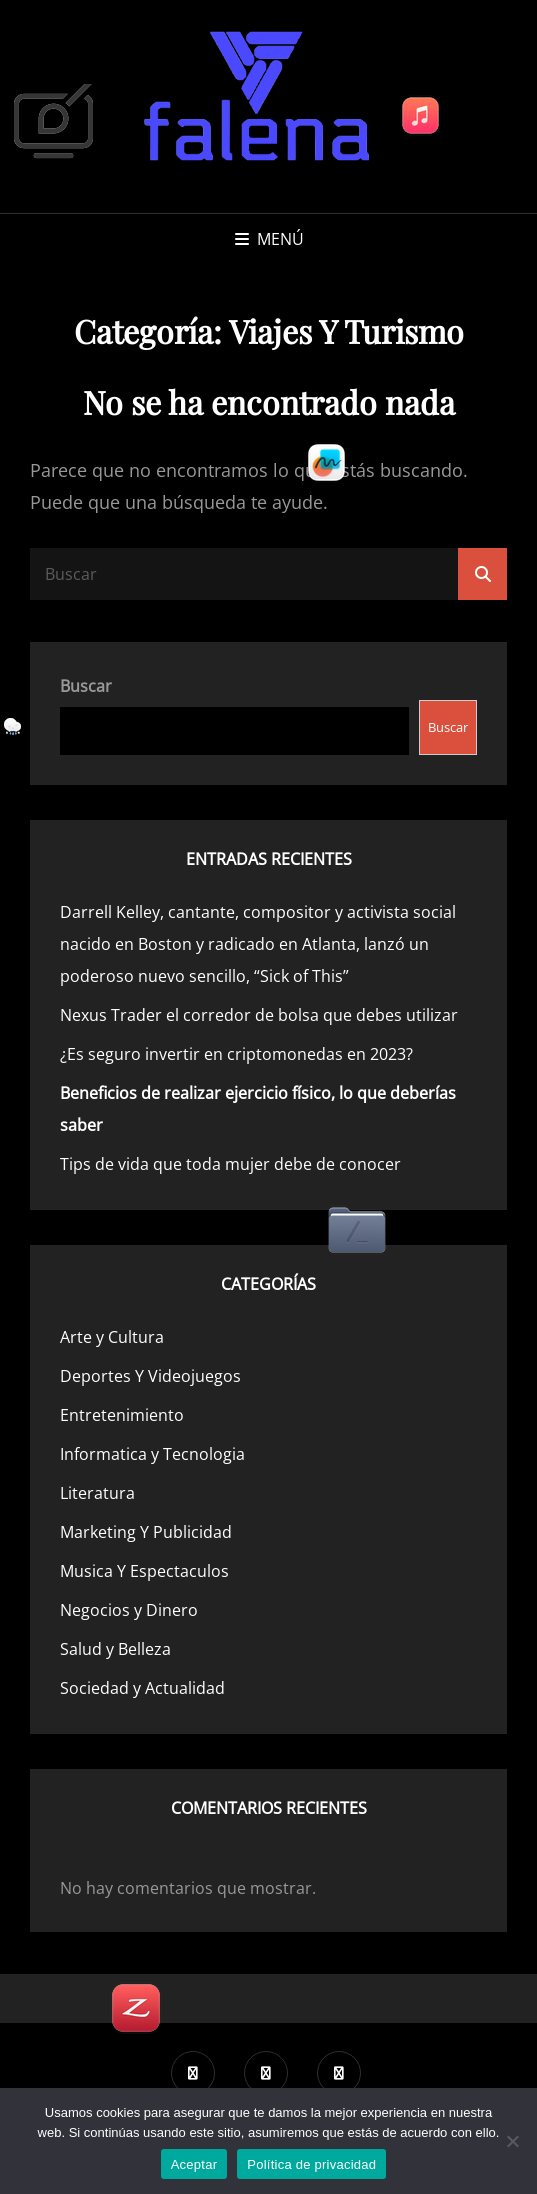  I want to click on indicates mixed precipitation weather conditions, so click(12, 726).